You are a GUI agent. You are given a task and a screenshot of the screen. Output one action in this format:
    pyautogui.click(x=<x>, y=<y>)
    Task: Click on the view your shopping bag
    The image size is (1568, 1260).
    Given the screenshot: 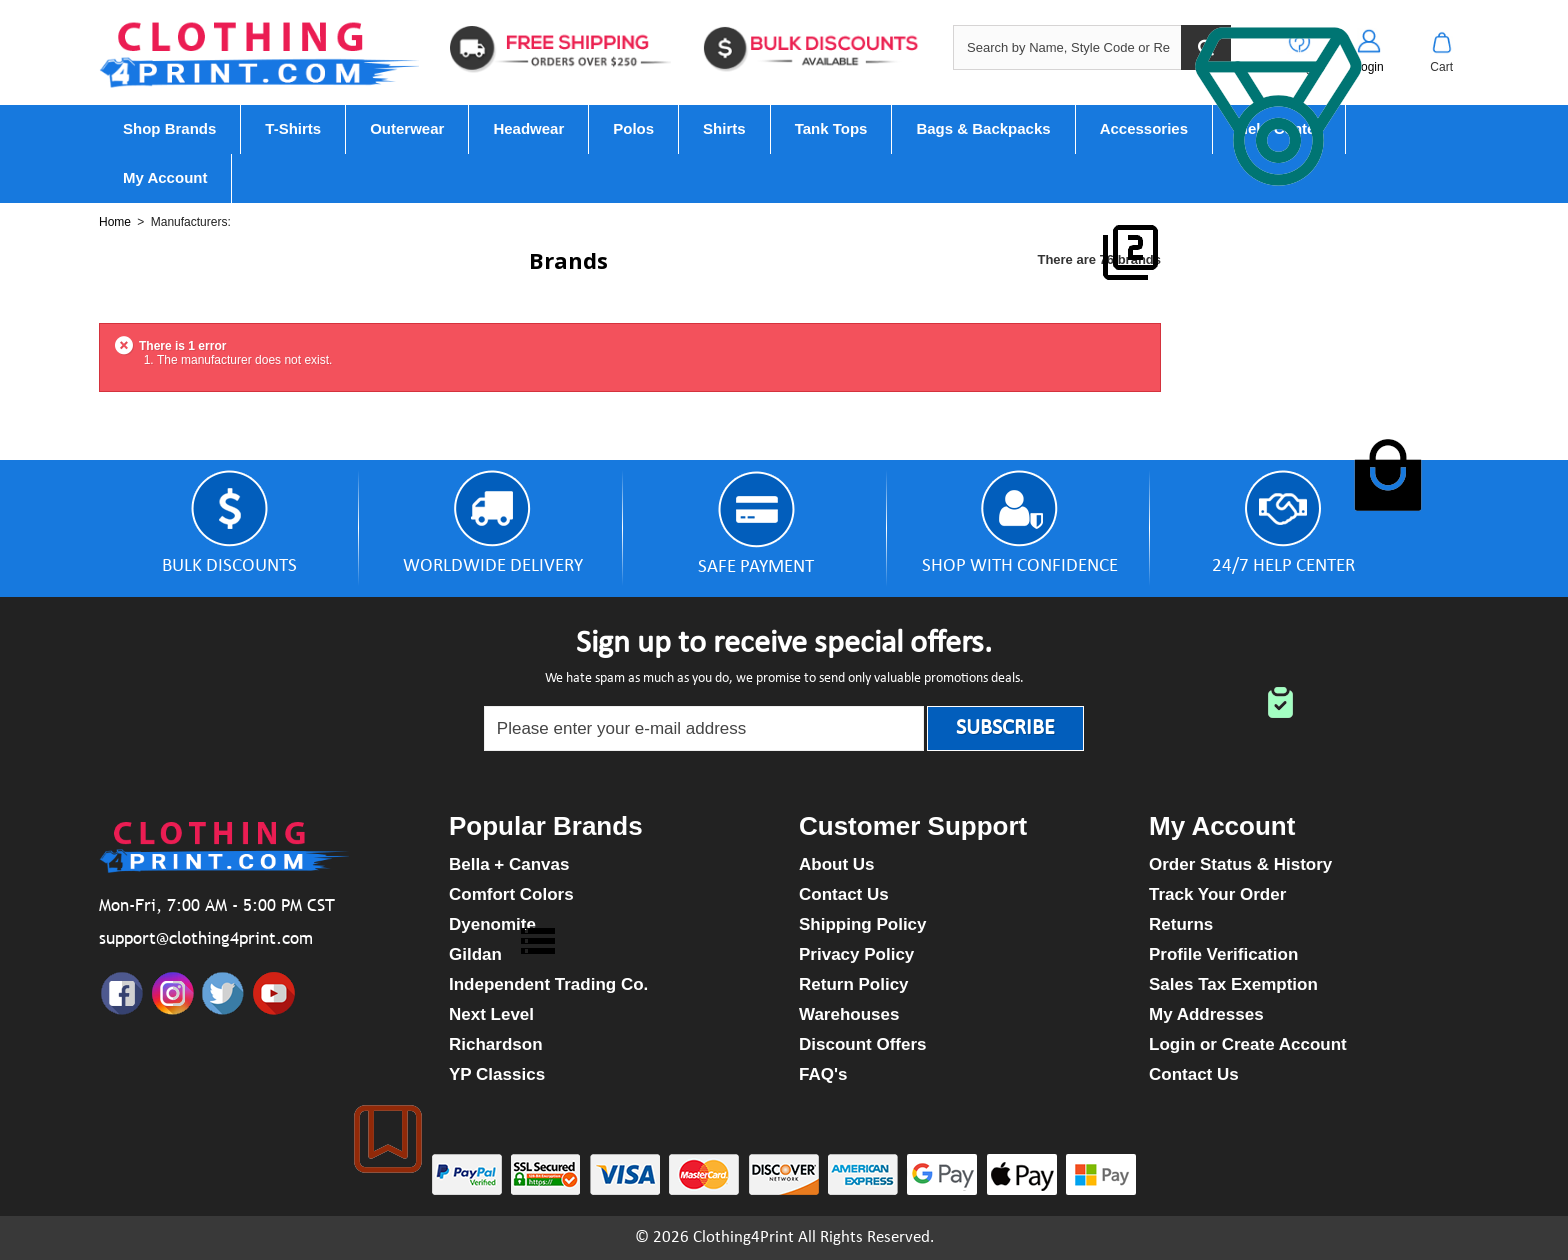 What is the action you would take?
    pyautogui.click(x=1388, y=475)
    